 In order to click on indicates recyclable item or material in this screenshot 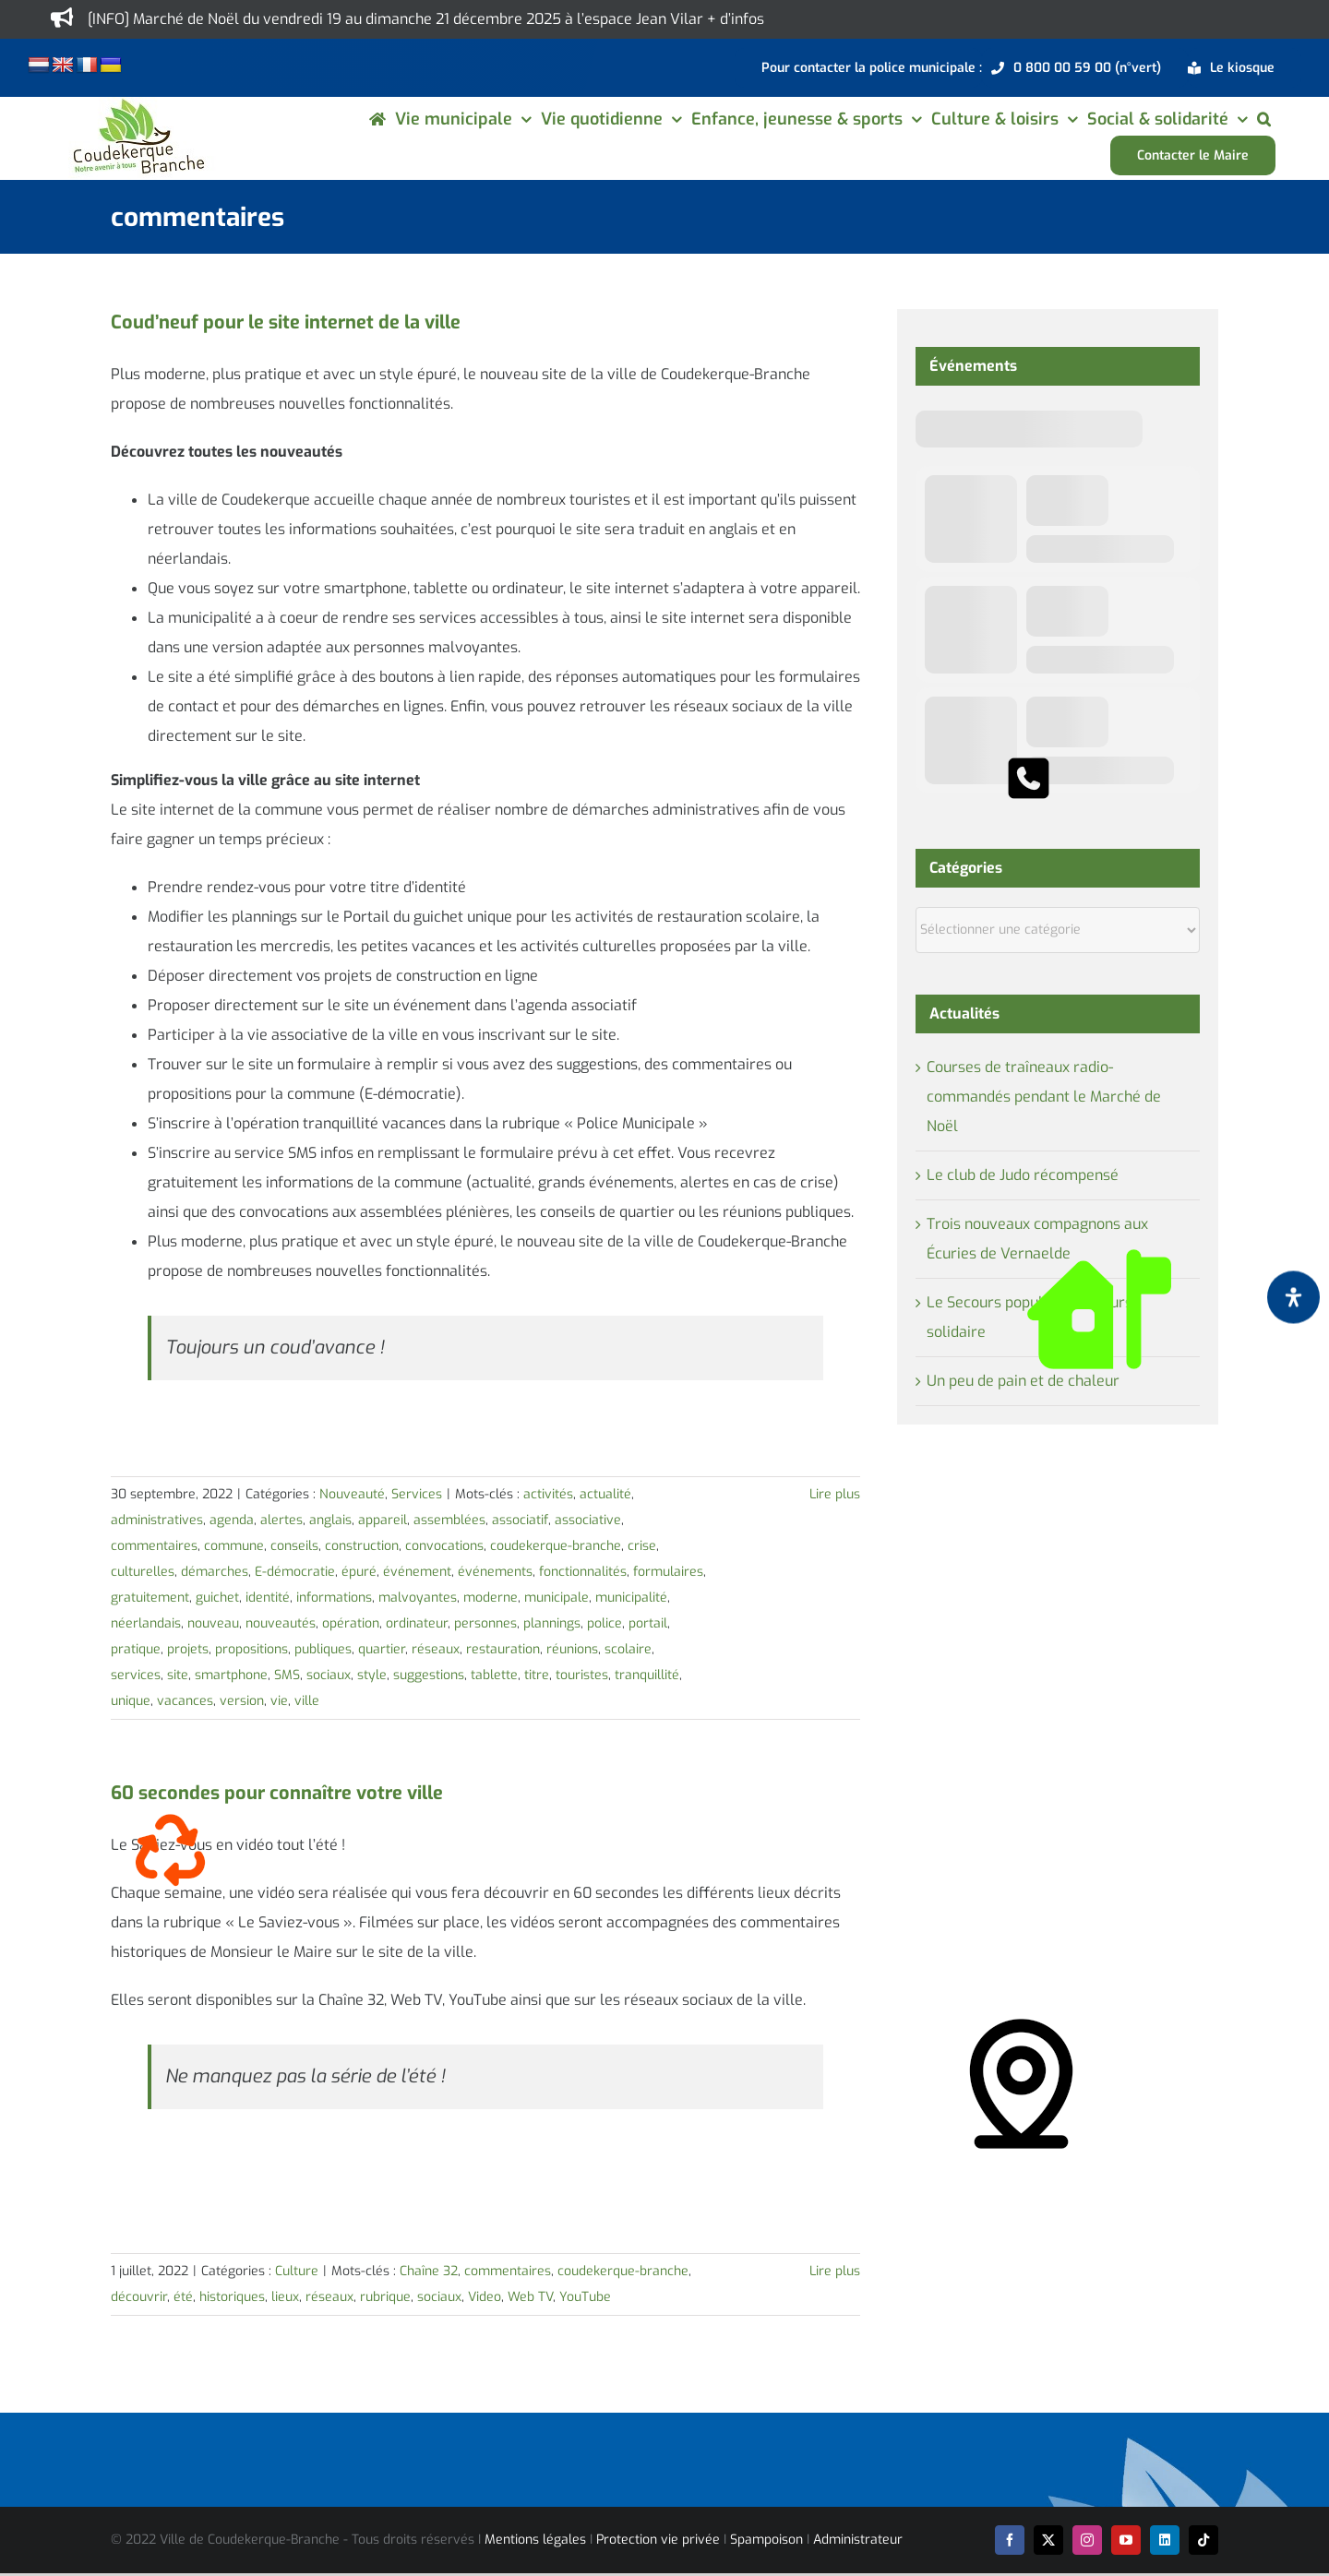, I will do `click(170, 1848)`.